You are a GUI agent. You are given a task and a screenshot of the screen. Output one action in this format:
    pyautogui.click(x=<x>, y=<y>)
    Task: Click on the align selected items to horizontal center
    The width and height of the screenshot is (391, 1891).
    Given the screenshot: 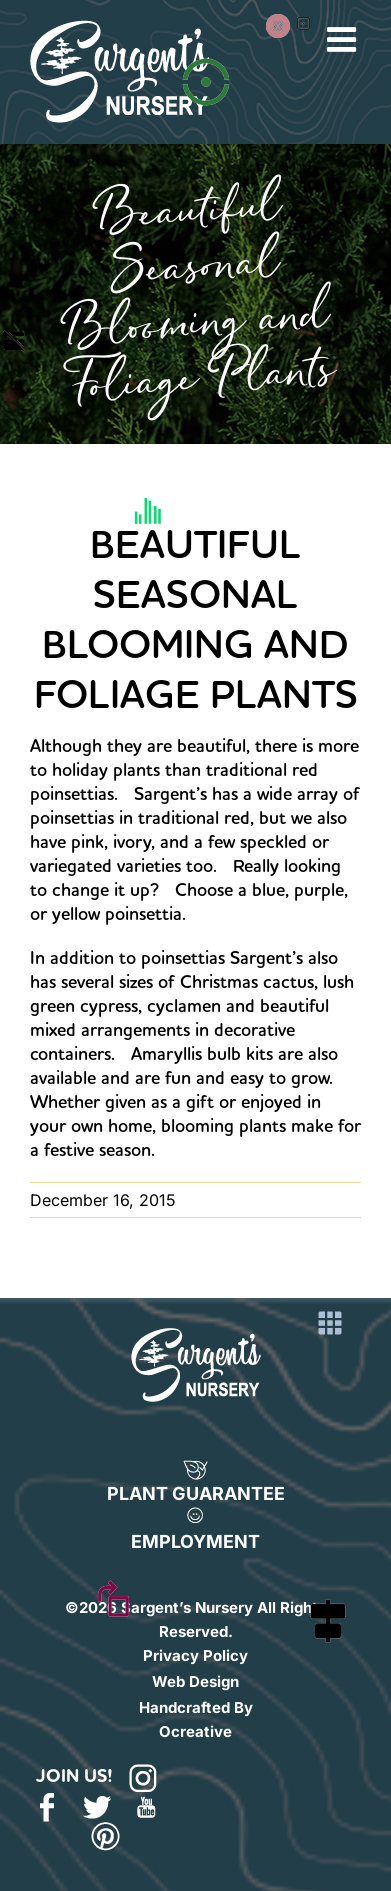 What is the action you would take?
    pyautogui.click(x=328, y=1621)
    